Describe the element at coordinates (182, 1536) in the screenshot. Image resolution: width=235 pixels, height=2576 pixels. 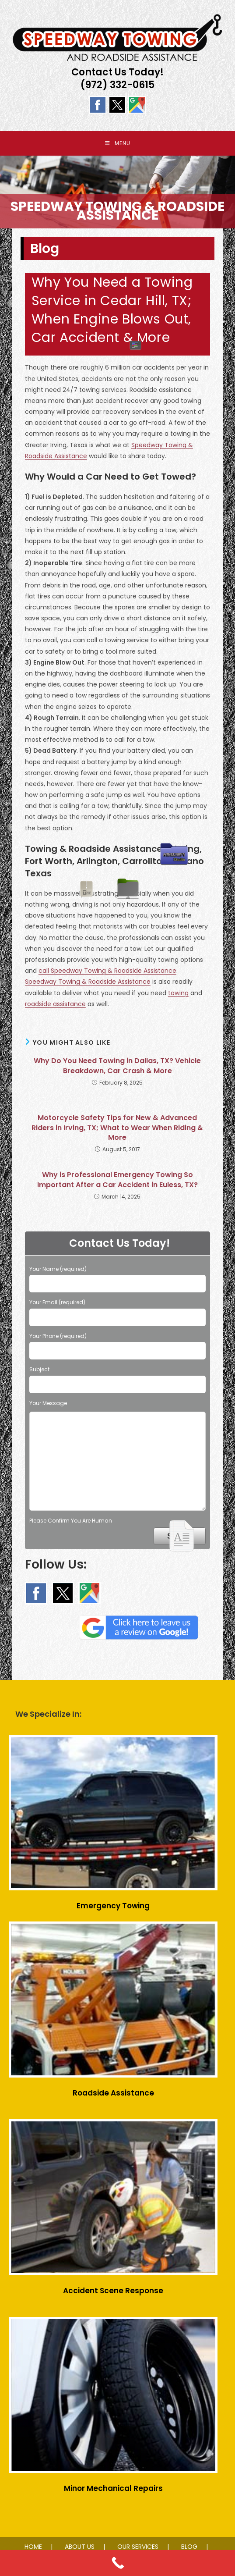
I see `a rich text or formatted document file` at that location.